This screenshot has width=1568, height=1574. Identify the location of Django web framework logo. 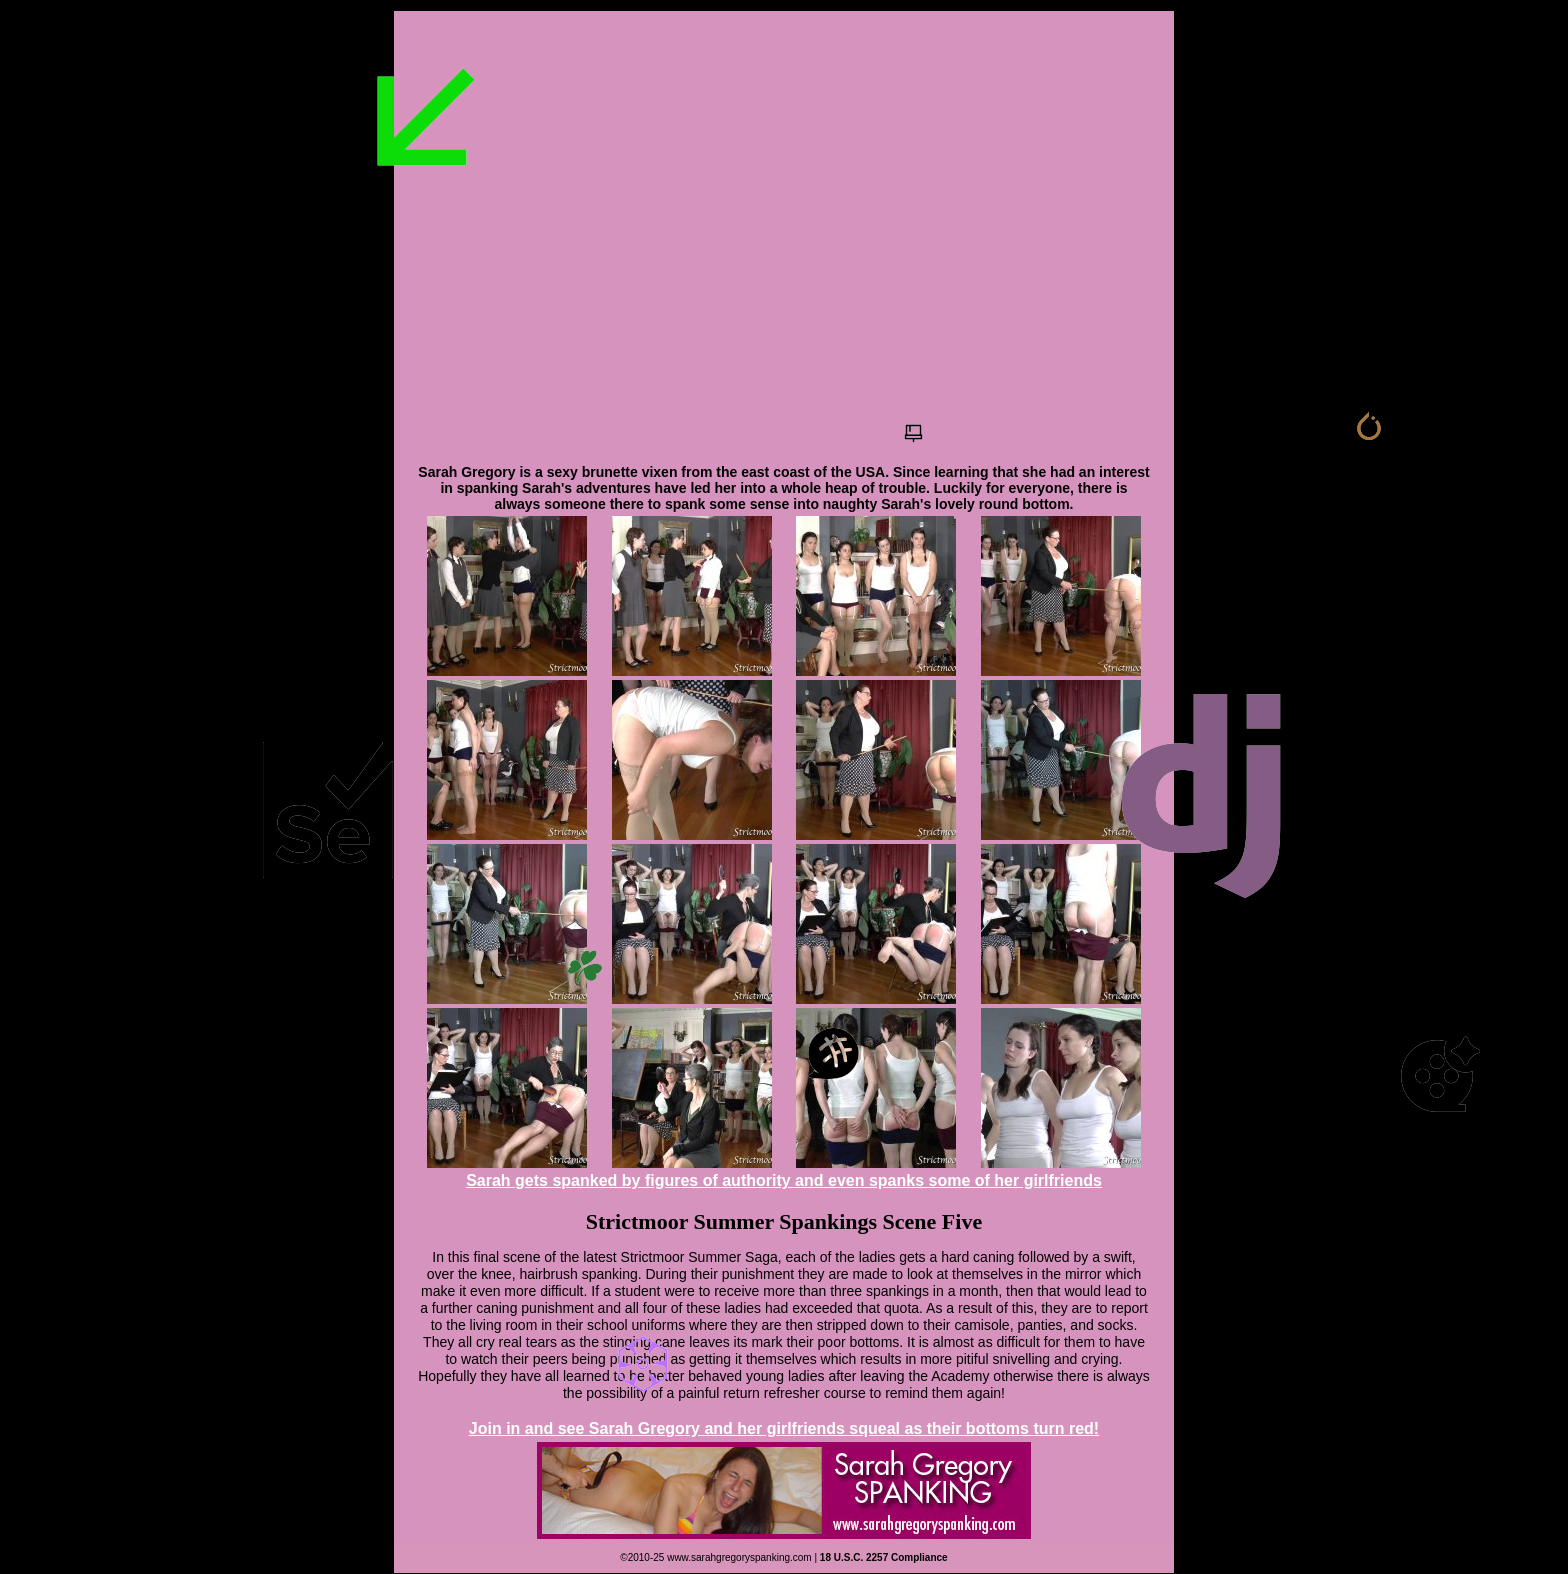
(1201, 796).